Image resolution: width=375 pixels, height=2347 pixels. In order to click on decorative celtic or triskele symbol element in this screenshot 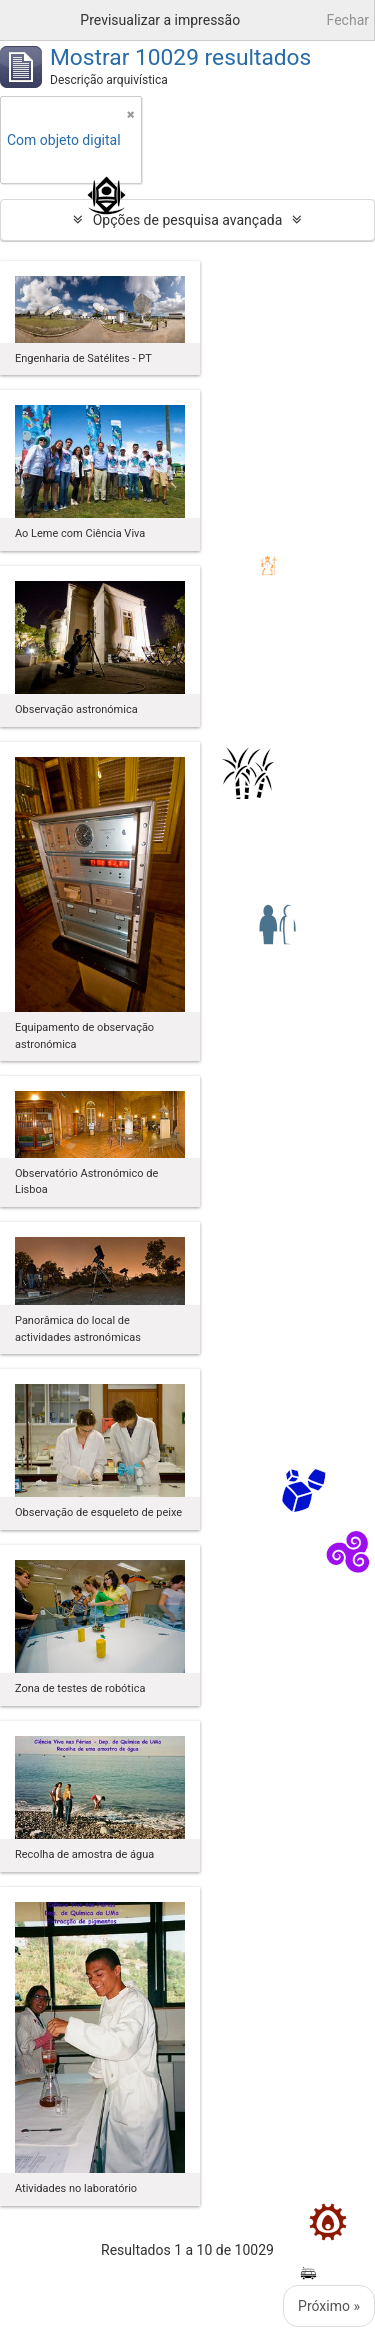, I will do `click(348, 1552)`.